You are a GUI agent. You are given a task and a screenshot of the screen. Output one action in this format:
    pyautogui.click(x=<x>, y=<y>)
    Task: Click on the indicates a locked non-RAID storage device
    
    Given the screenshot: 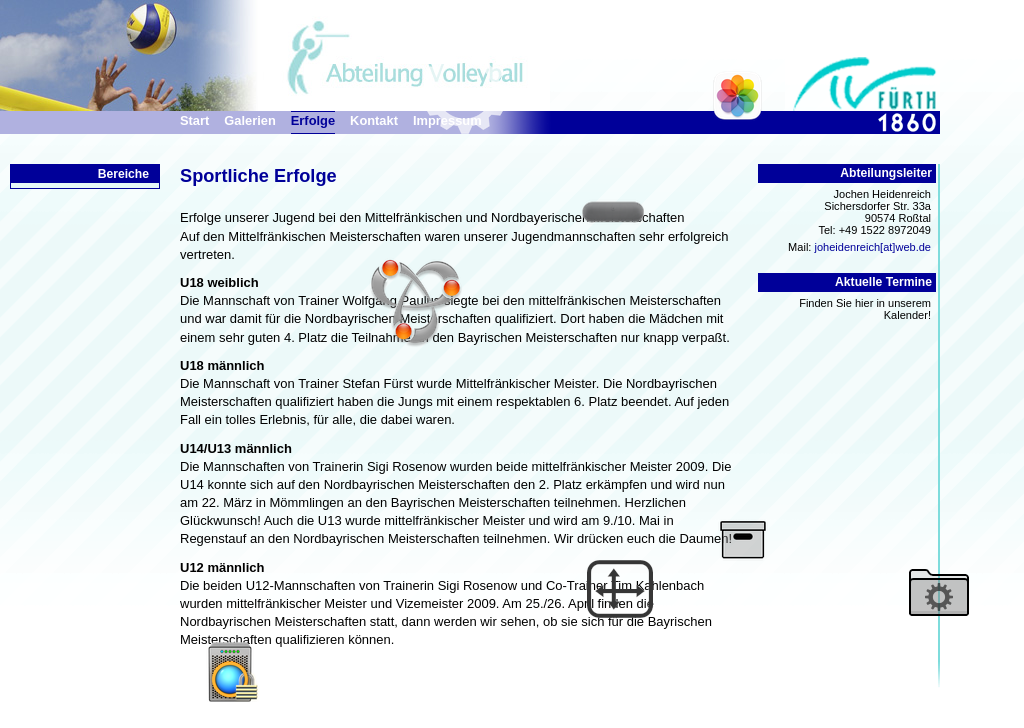 What is the action you would take?
    pyautogui.click(x=230, y=672)
    